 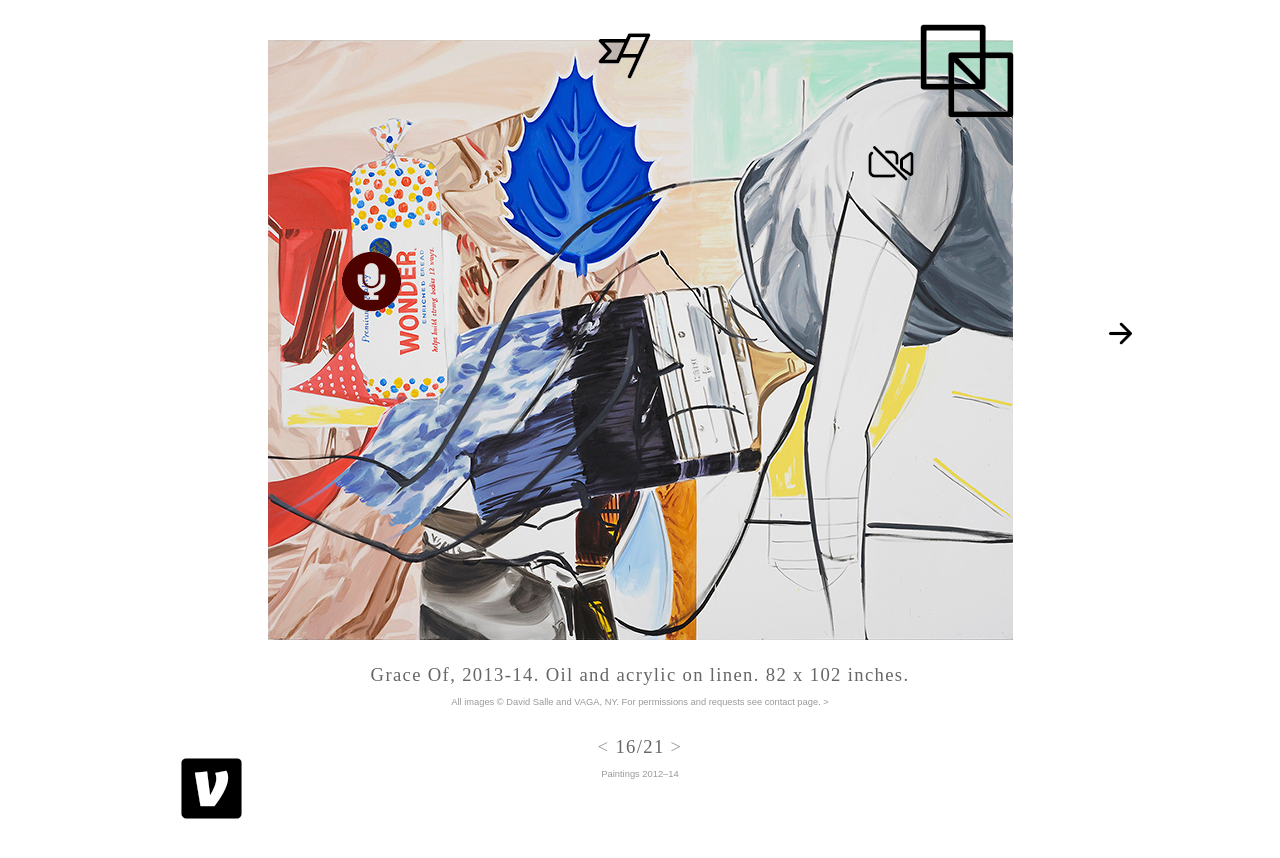 What do you see at coordinates (1120, 333) in the screenshot?
I see `navigate to the next page or step` at bounding box center [1120, 333].